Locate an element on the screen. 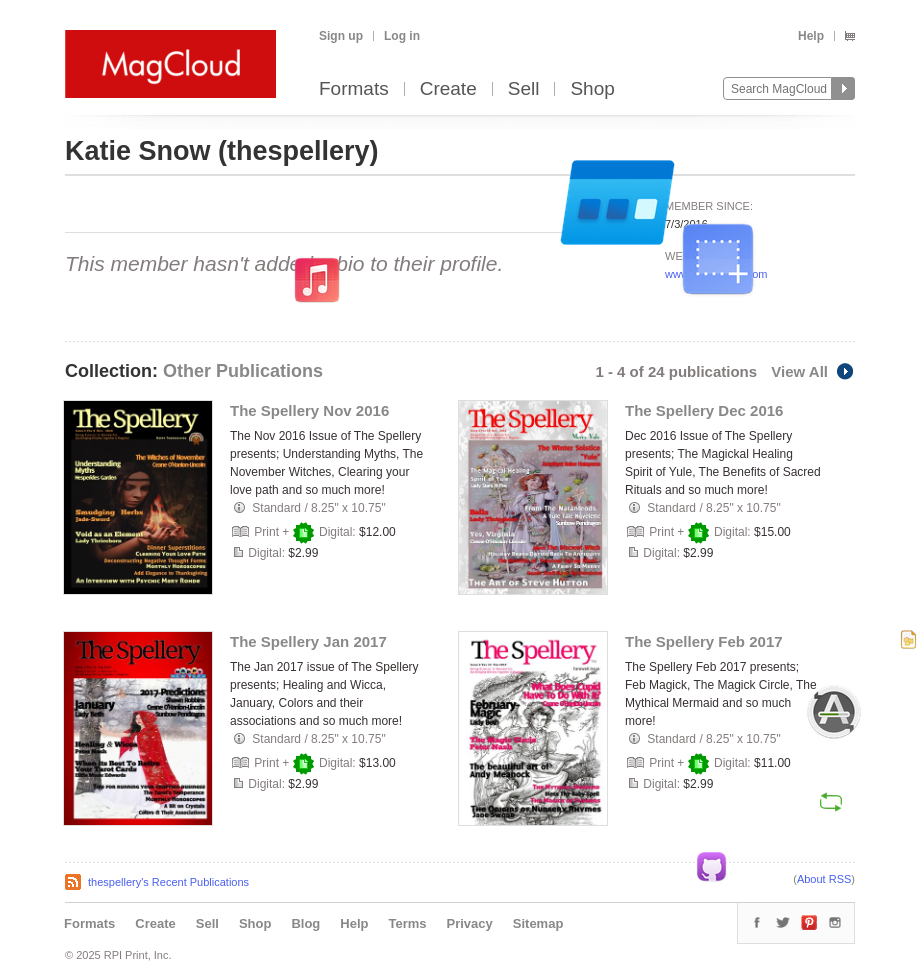 The image size is (920, 977). sync or refresh email messages is located at coordinates (831, 802).